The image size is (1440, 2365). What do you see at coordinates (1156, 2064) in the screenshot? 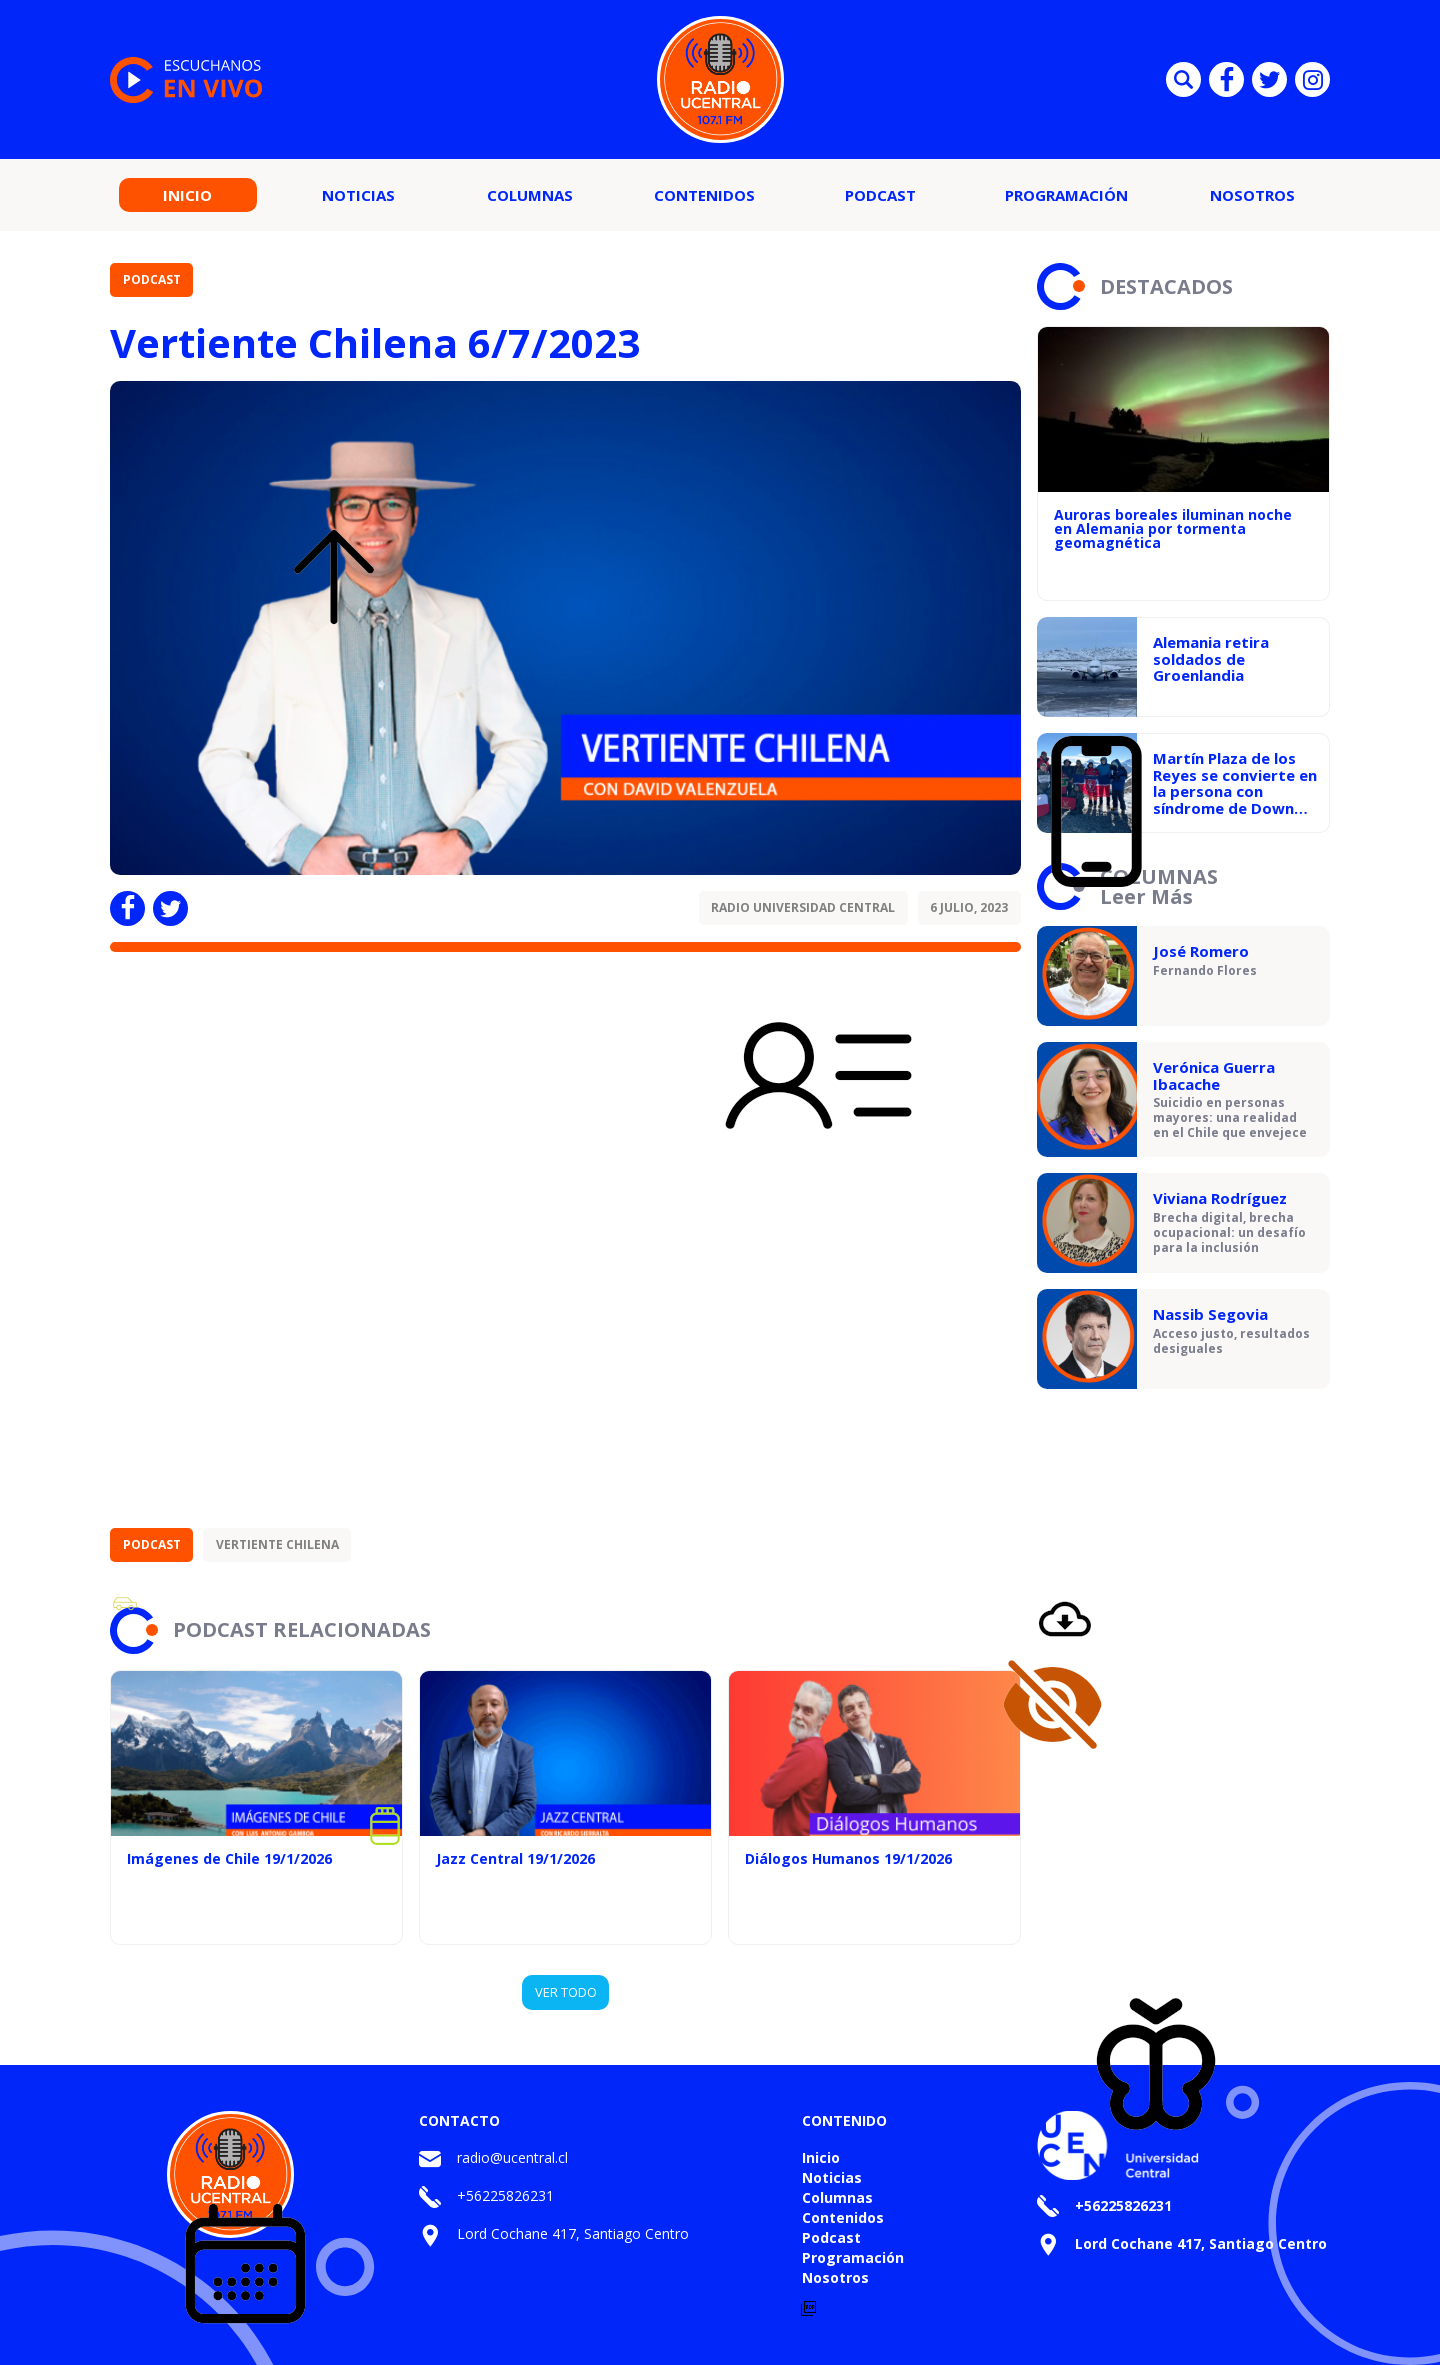
I see `access nature or wildlife content` at bounding box center [1156, 2064].